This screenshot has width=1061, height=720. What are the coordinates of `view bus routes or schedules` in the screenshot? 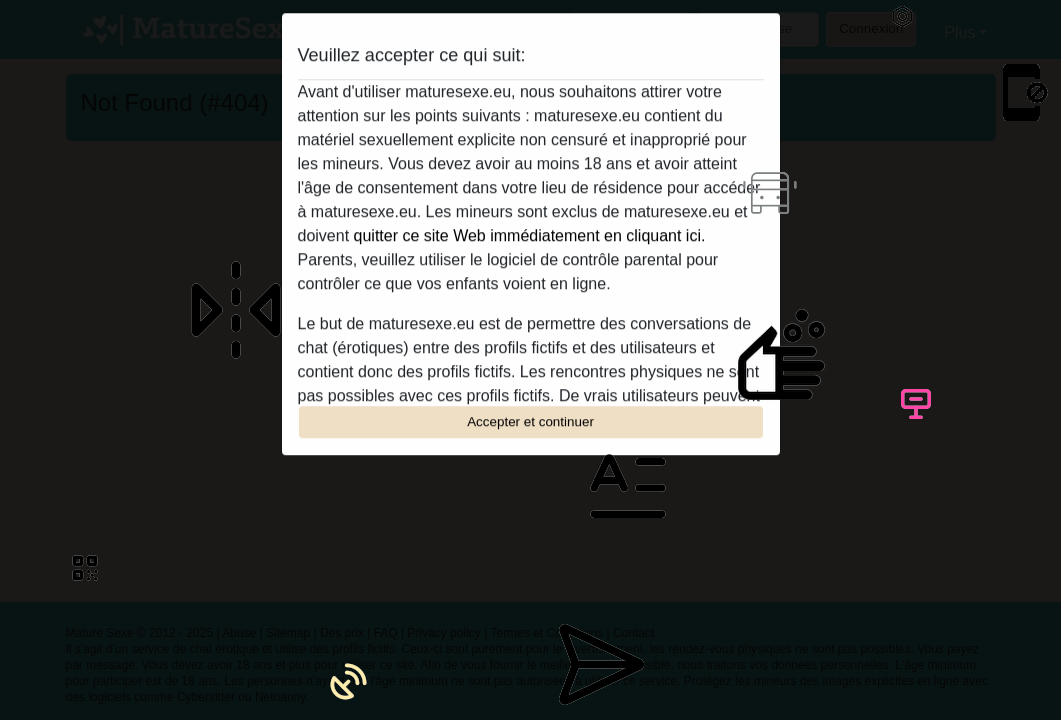 It's located at (770, 193).